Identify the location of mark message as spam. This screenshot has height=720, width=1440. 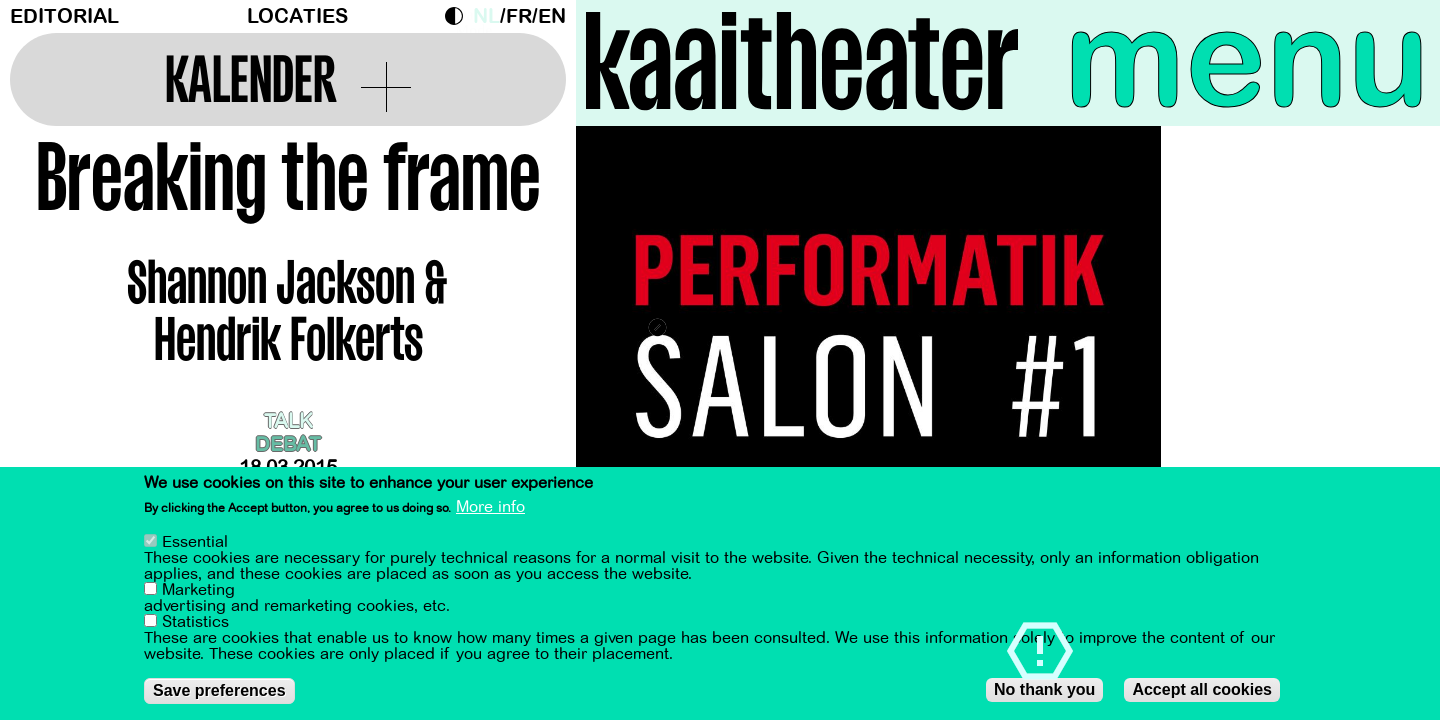
(1040, 651).